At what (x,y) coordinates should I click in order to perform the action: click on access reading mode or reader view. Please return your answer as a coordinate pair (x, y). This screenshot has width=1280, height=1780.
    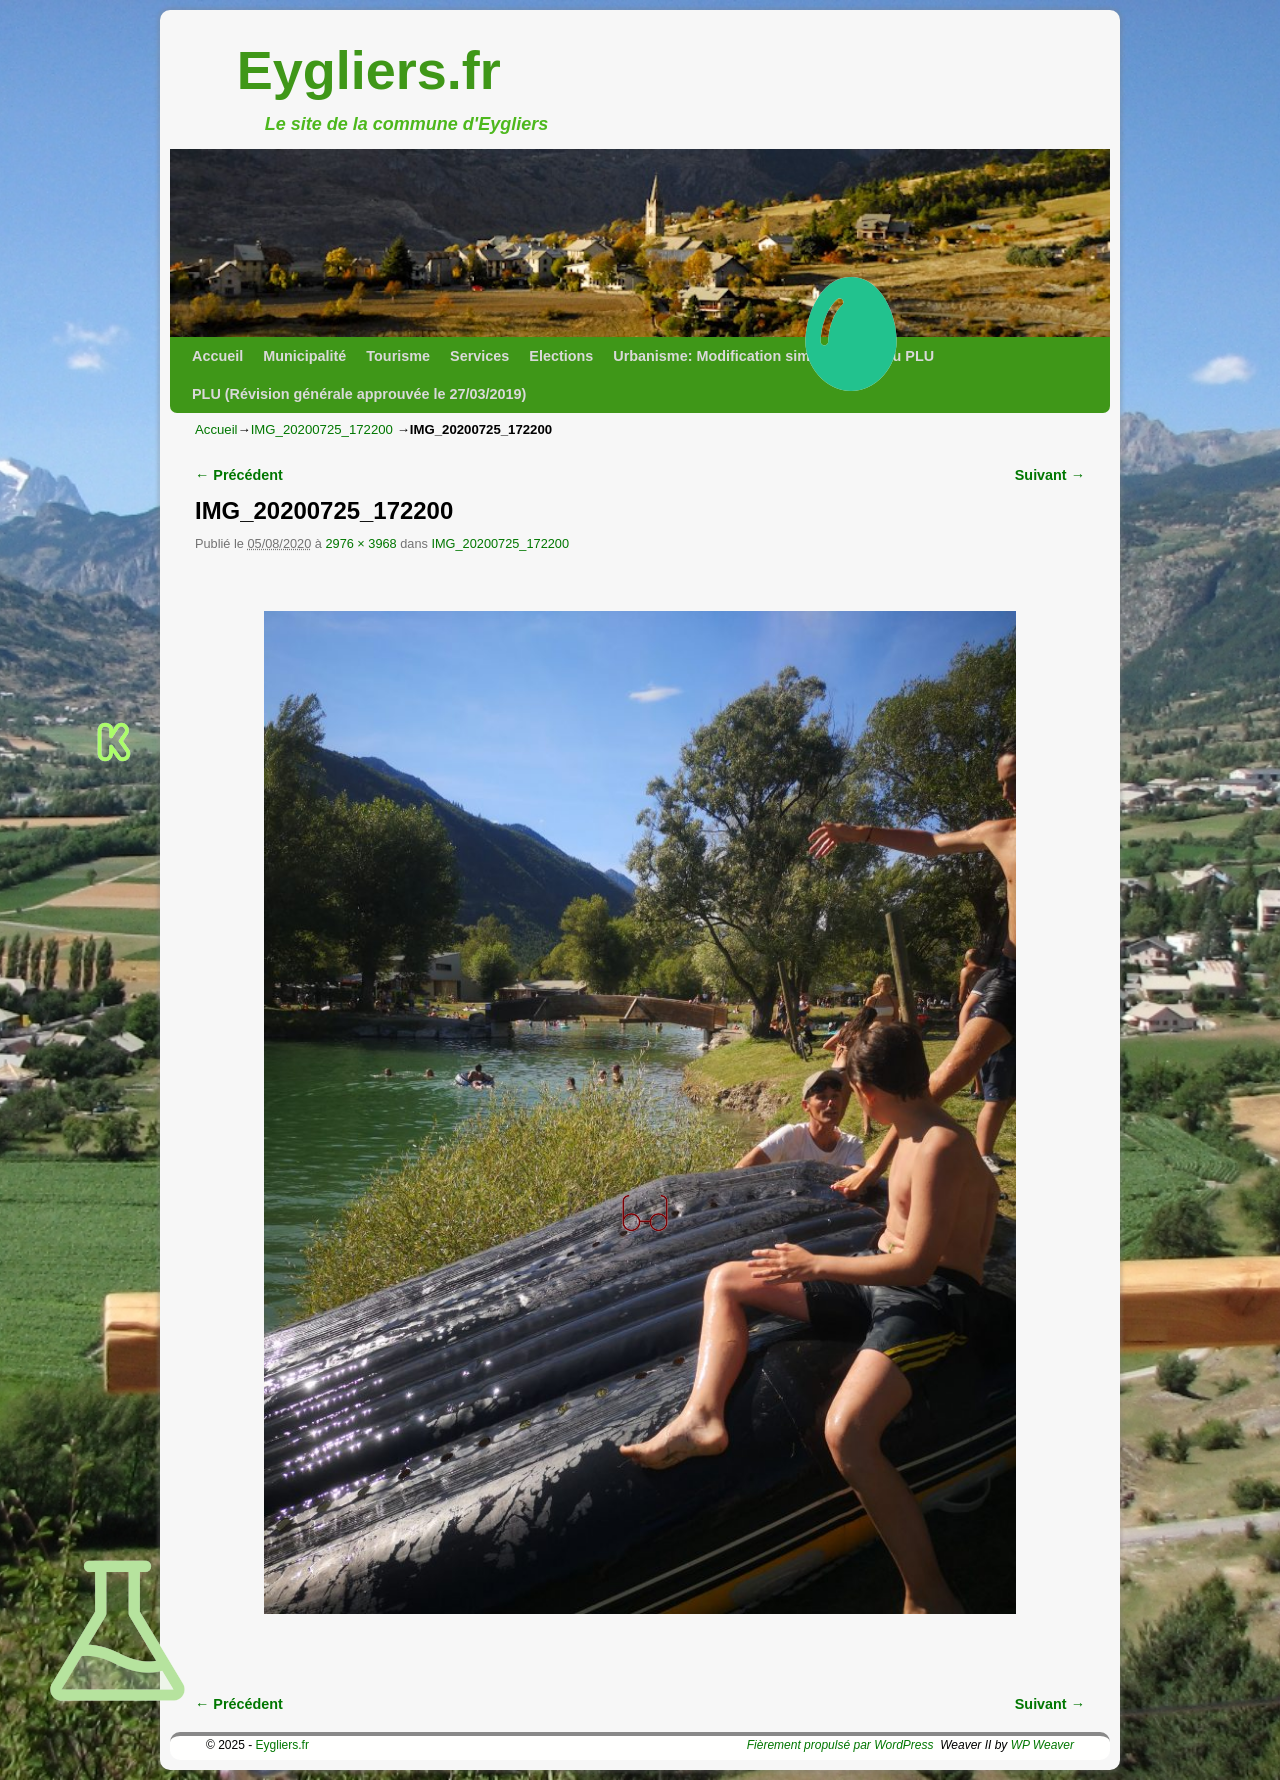
    Looking at the image, I should click on (645, 1214).